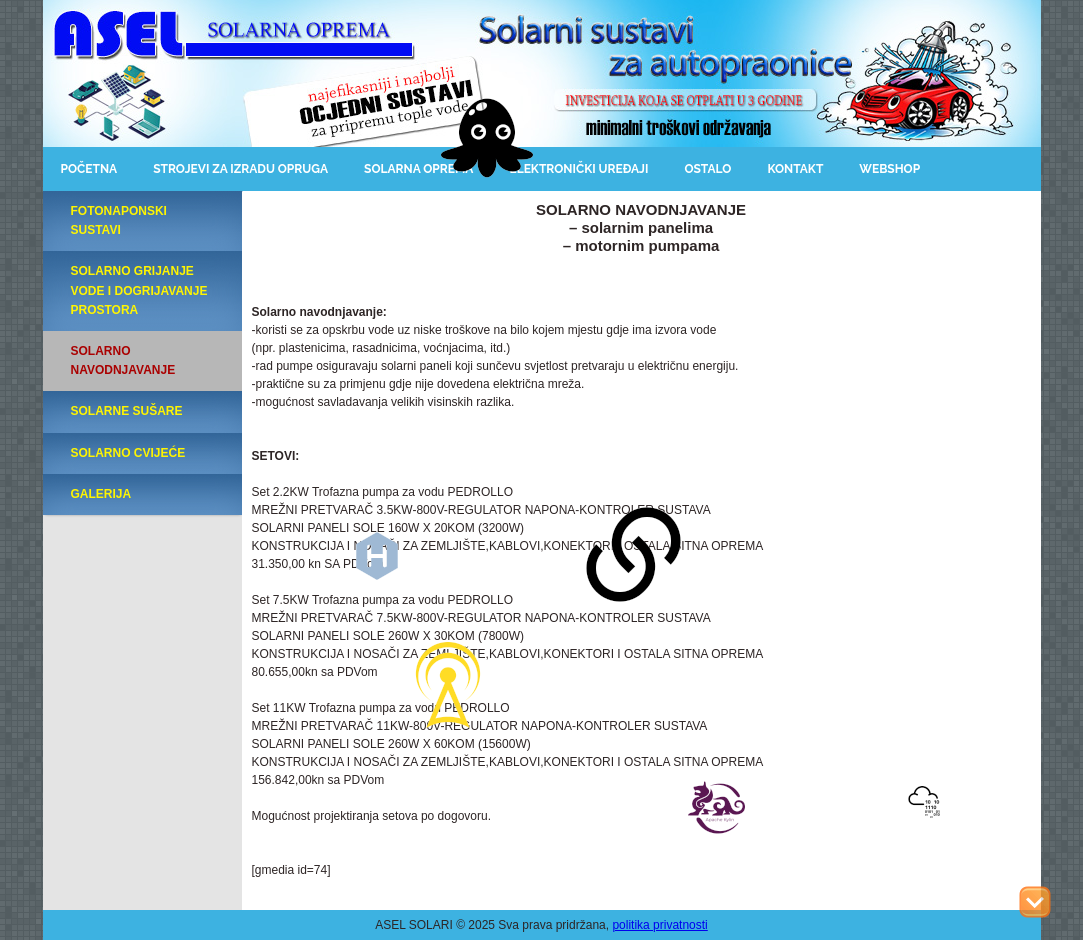 The width and height of the screenshot is (1083, 940). I want to click on chainguard company logo, so click(487, 138).